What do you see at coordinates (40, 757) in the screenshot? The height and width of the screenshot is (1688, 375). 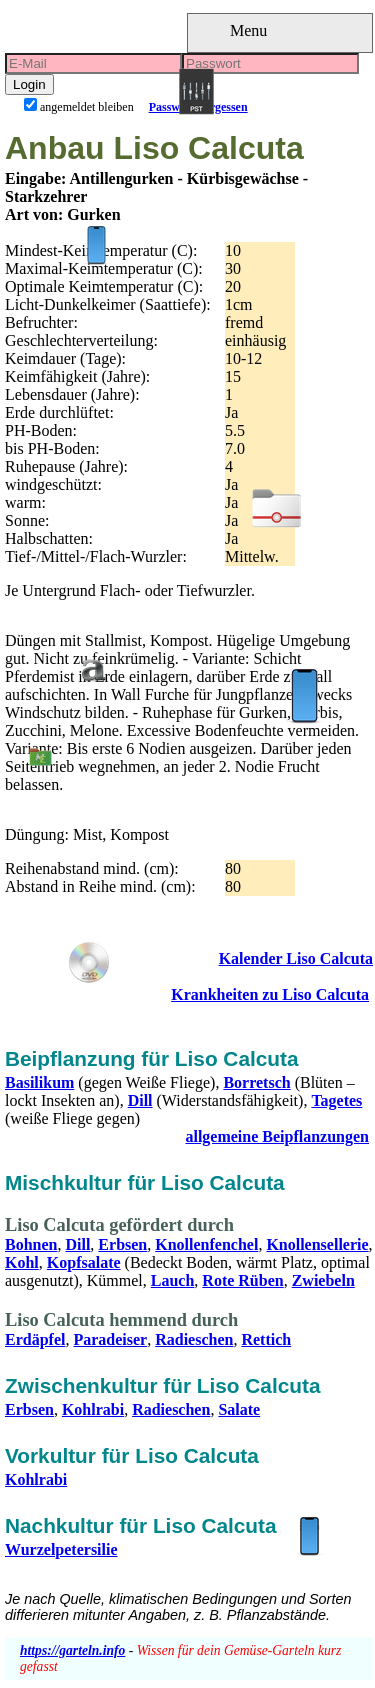 I see `open mcreator project files folder` at bounding box center [40, 757].